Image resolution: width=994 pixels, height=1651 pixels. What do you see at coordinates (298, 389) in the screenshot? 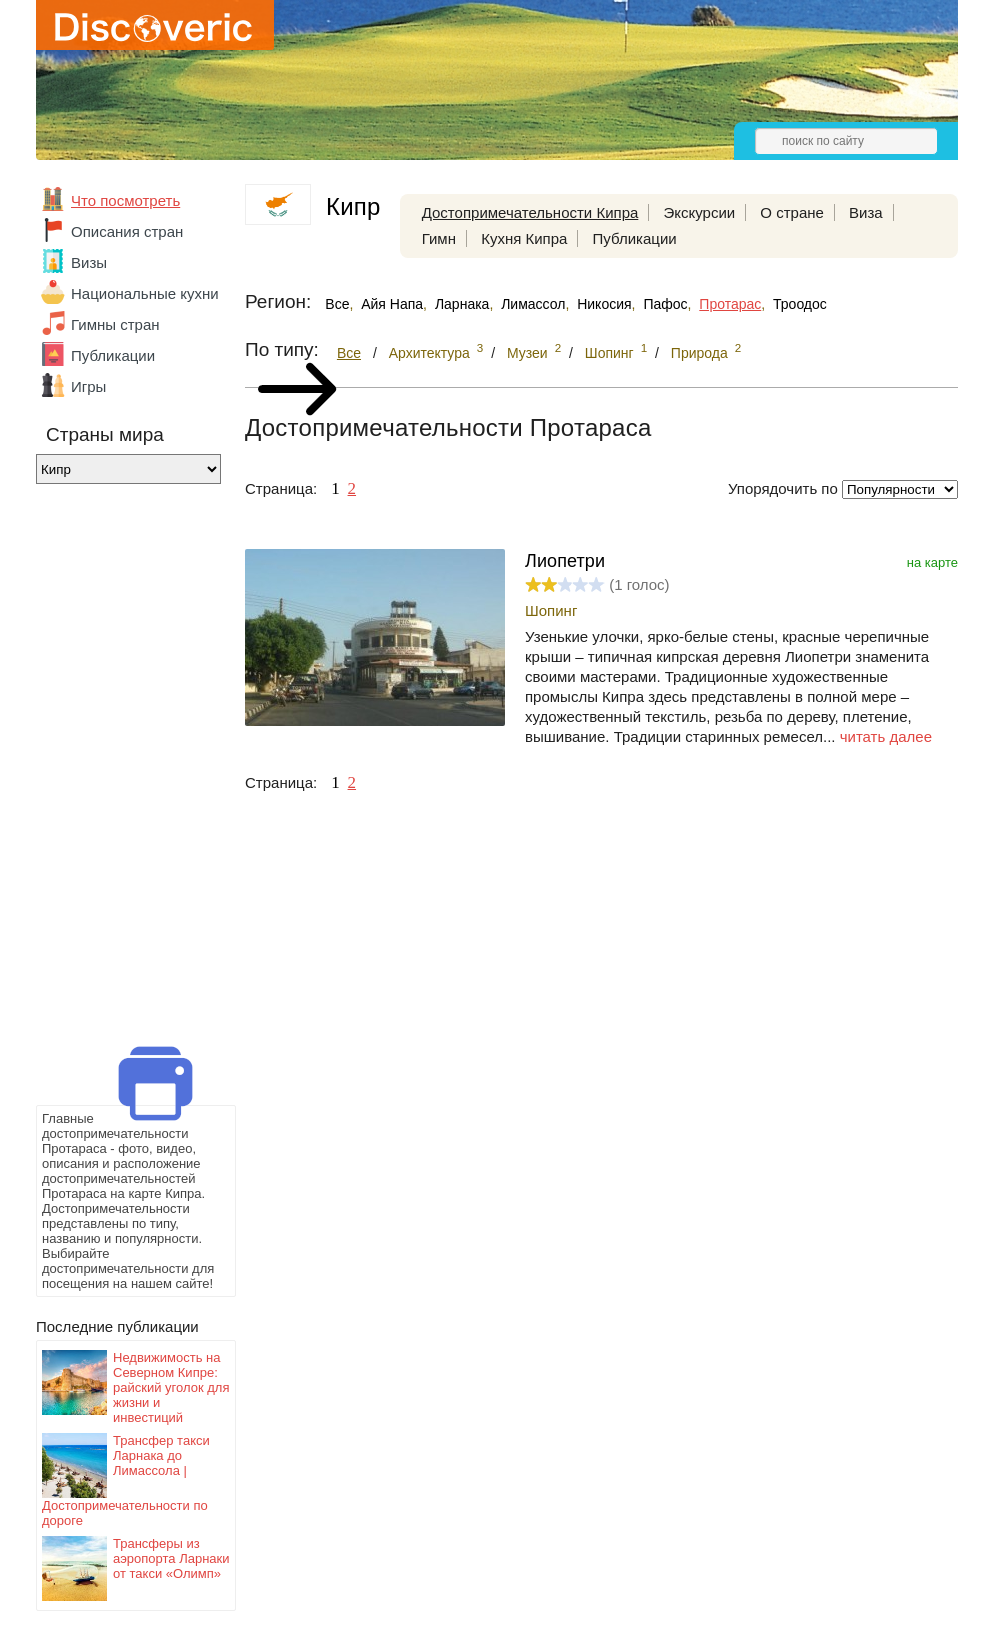
I see `navigate to the next item or screen` at bounding box center [298, 389].